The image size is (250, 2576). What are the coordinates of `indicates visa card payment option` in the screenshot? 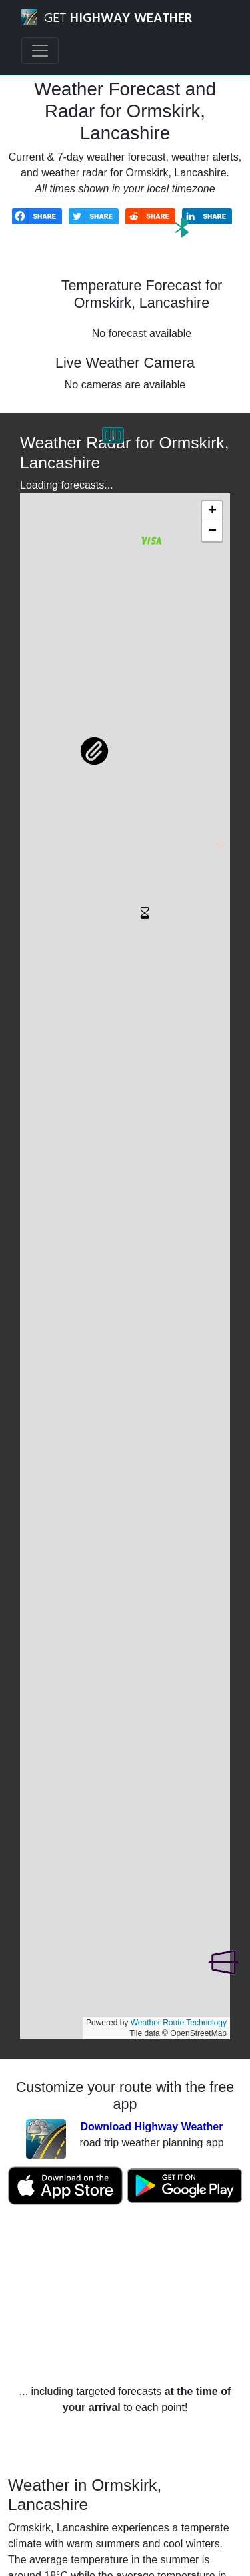 It's located at (151, 541).